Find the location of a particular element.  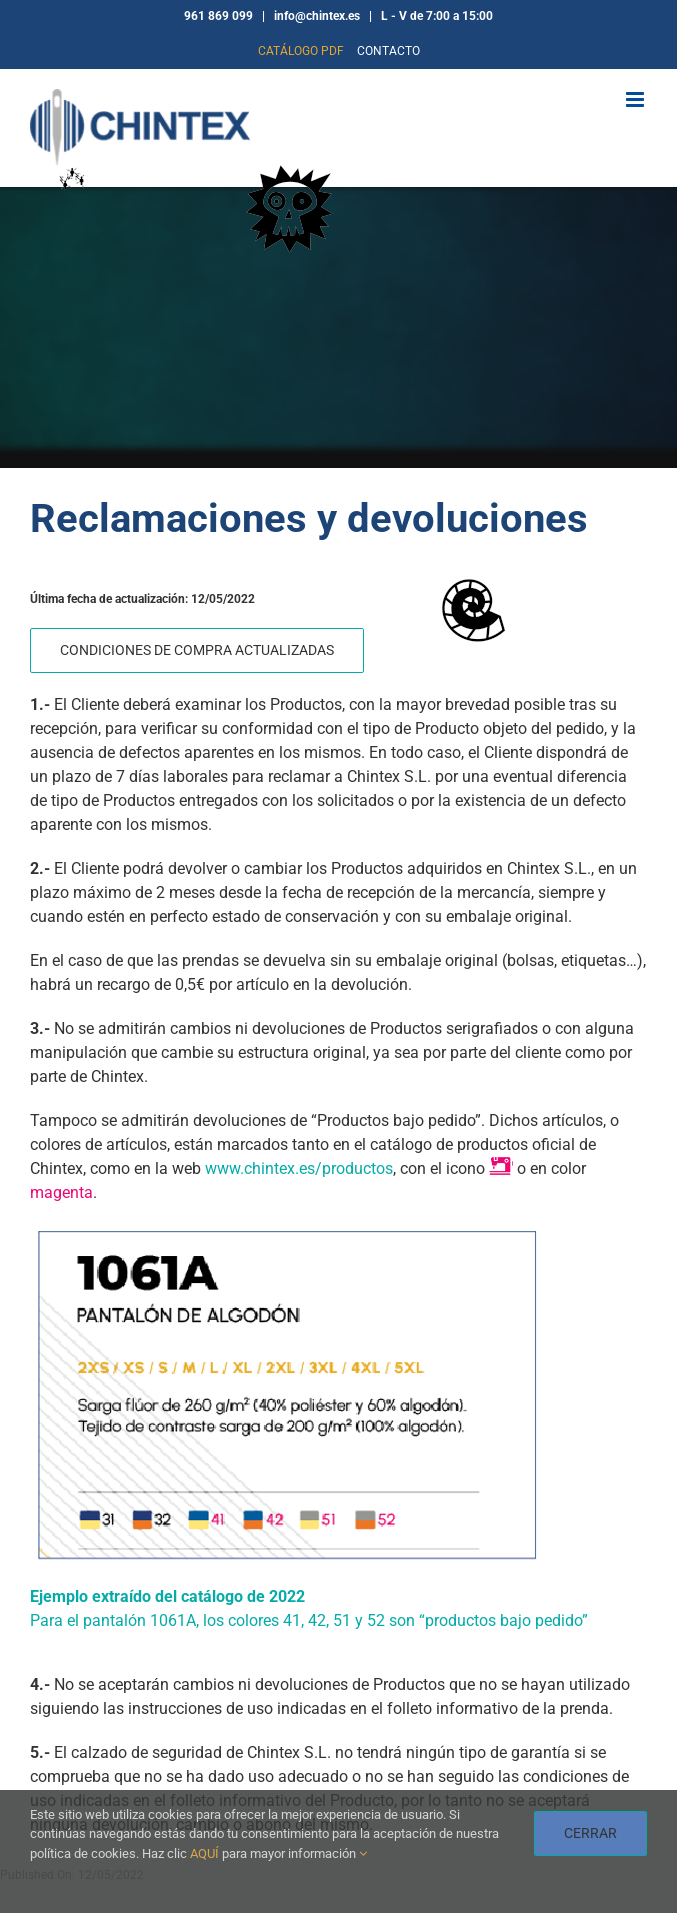

view fossil collection or paleontology items is located at coordinates (473, 610).